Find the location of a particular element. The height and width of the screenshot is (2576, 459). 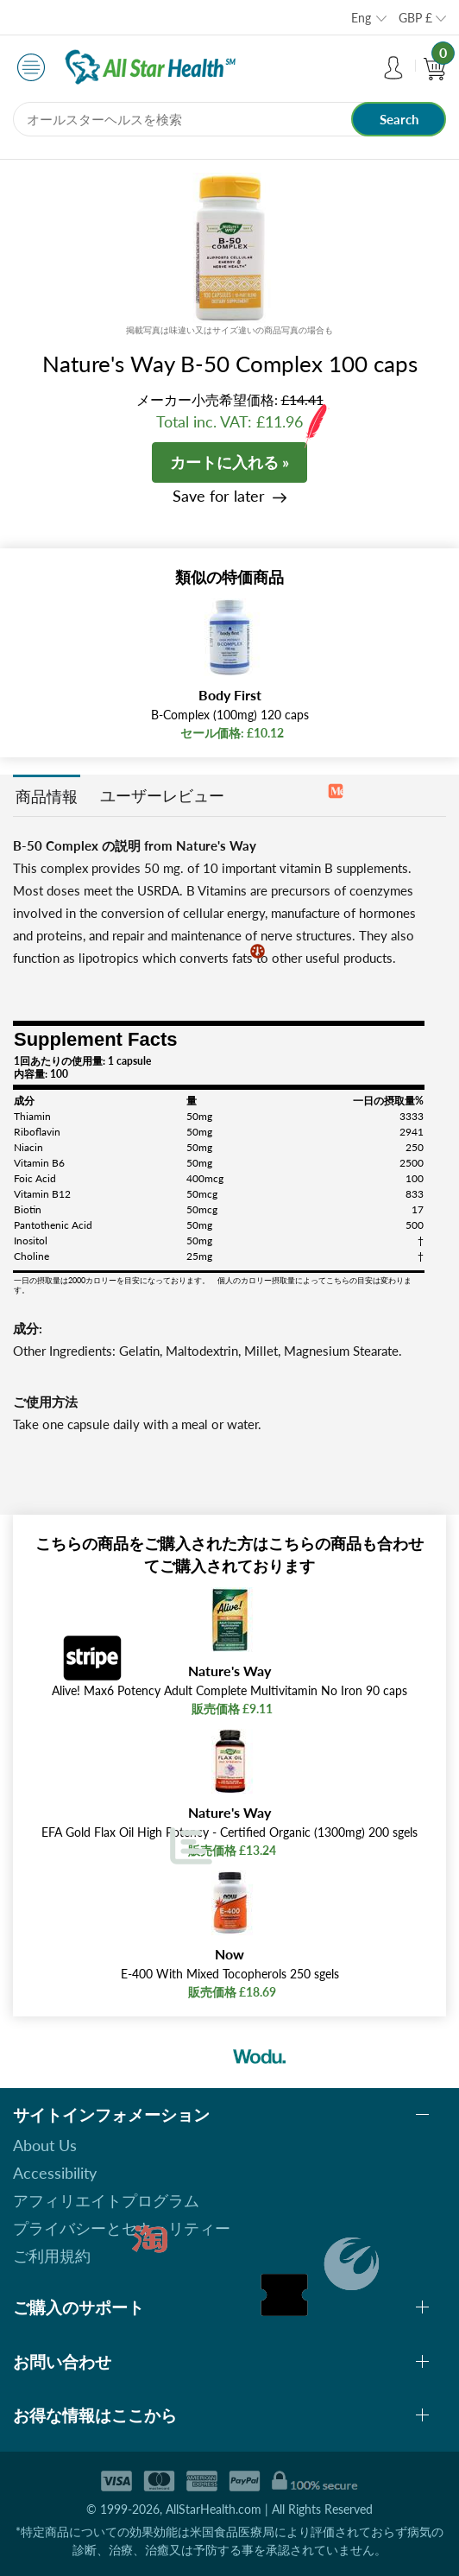

apache software foundation logo is located at coordinates (317, 426).